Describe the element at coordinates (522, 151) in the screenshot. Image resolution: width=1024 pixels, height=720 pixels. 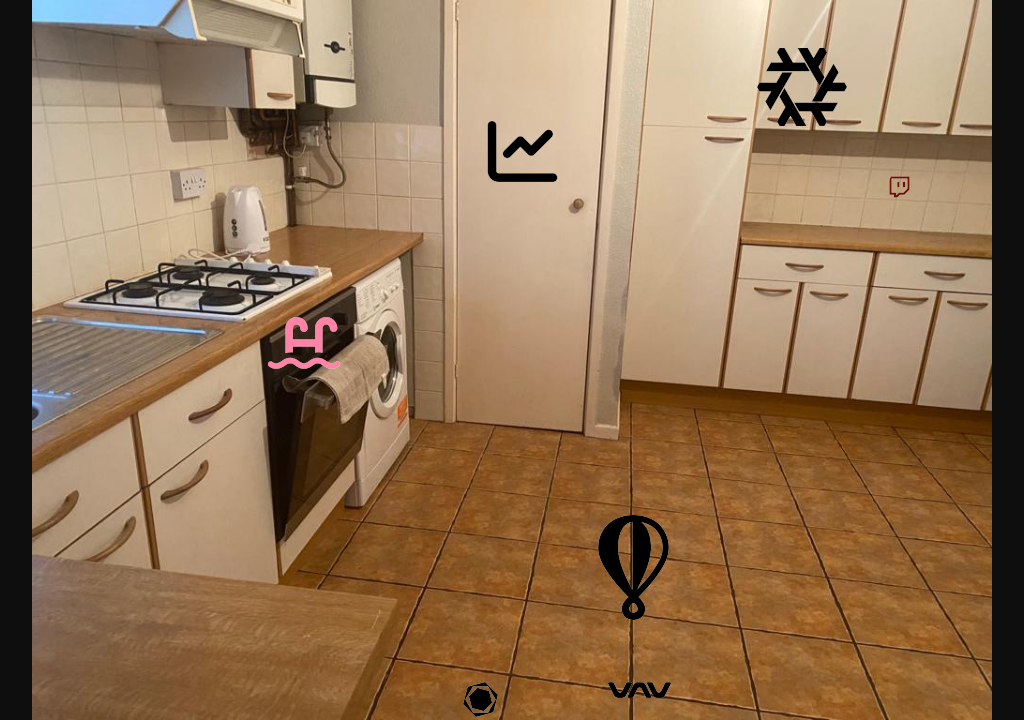
I see `view analytics or performance data` at that location.